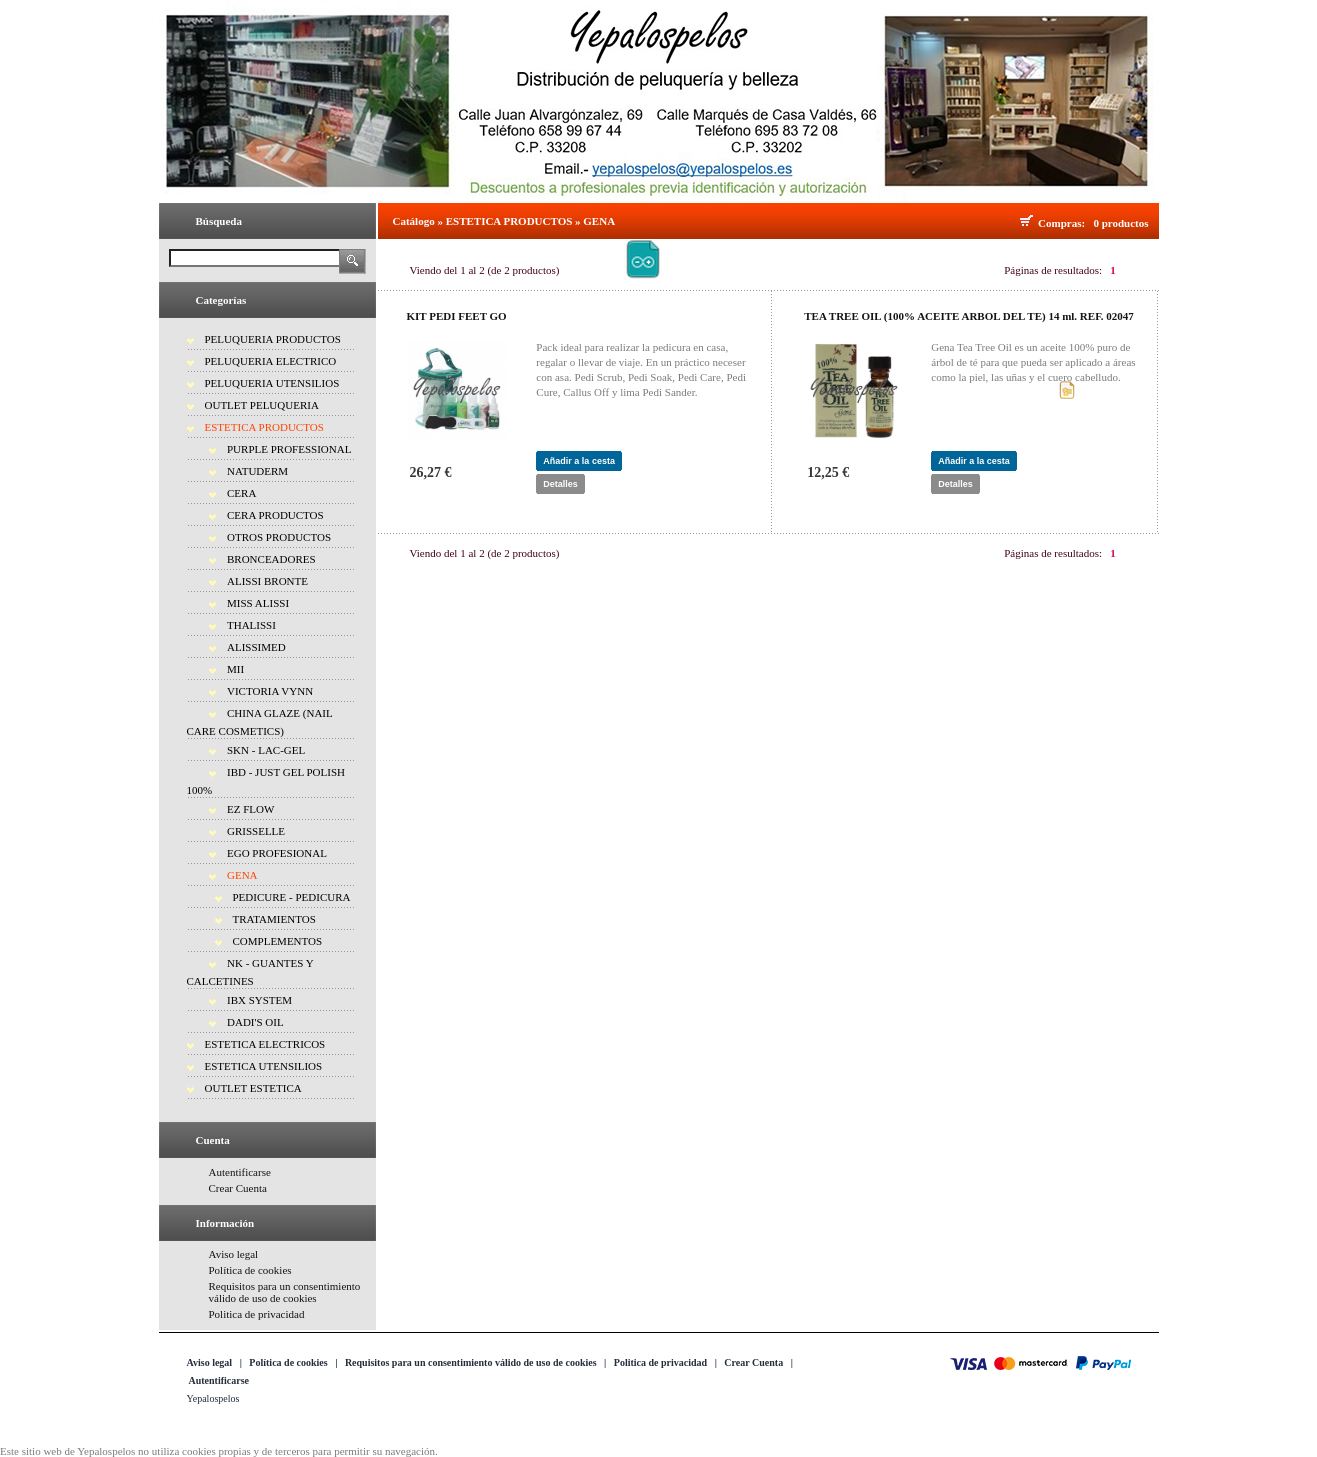 The height and width of the screenshot is (1457, 1317). I want to click on open an opendocument graphics file, so click(1067, 390).